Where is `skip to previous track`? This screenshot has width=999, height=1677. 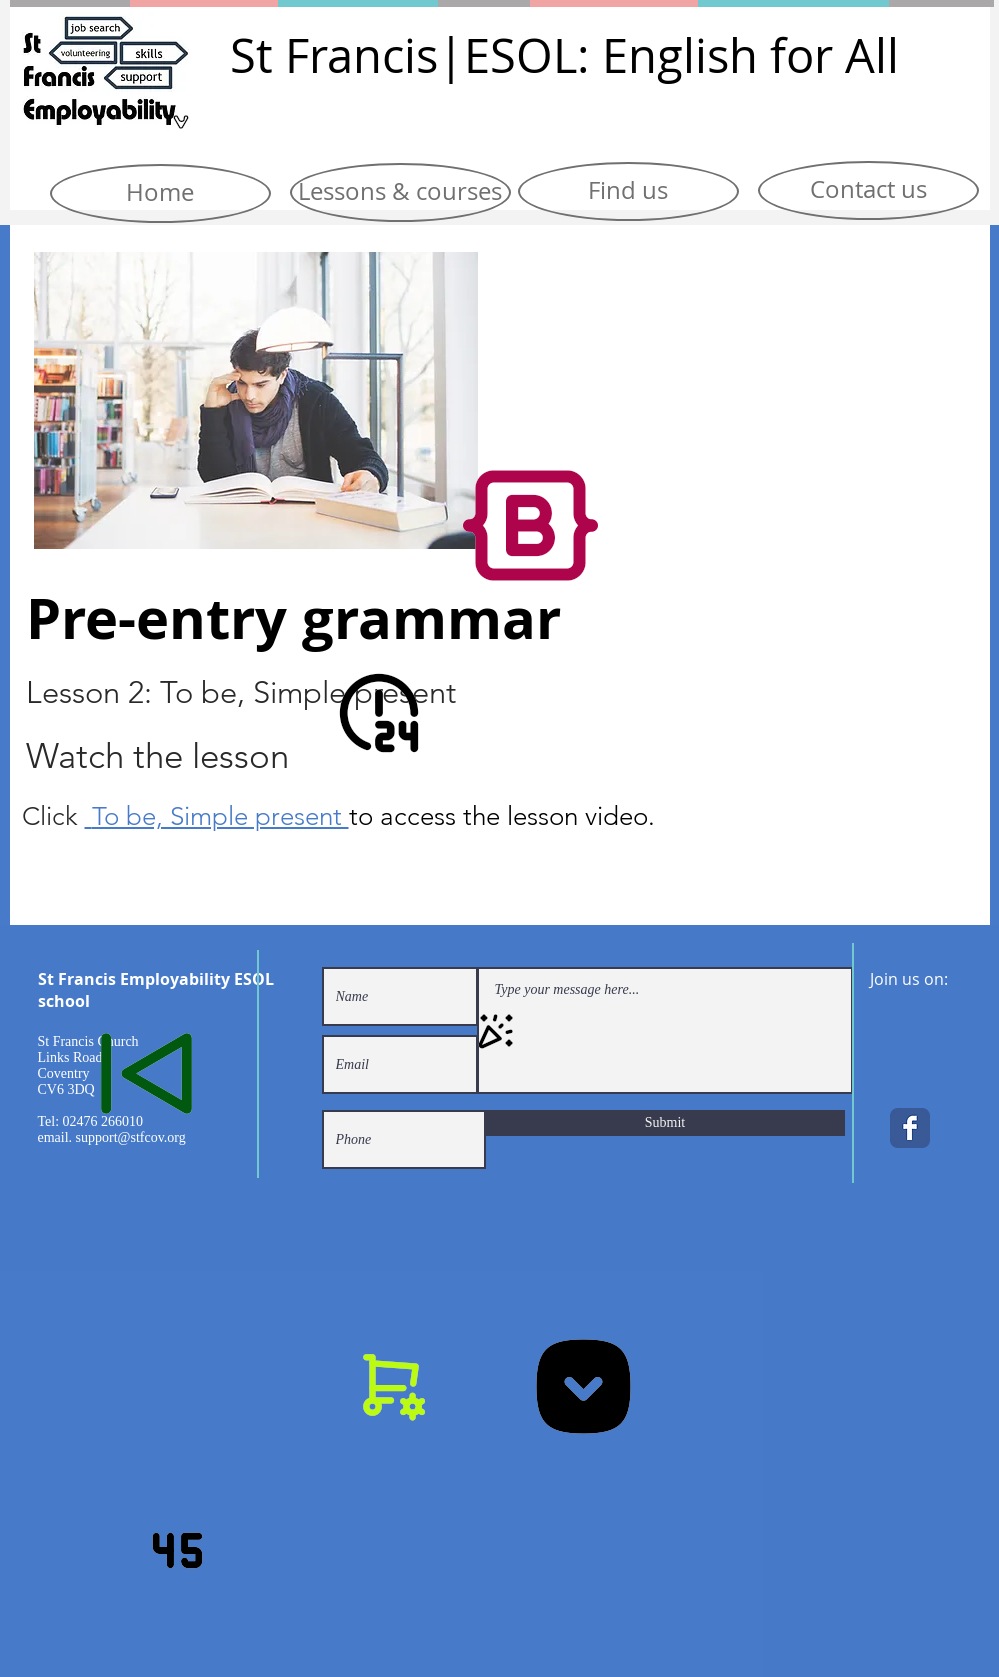
skip to previous track is located at coordinates (146, 1073).